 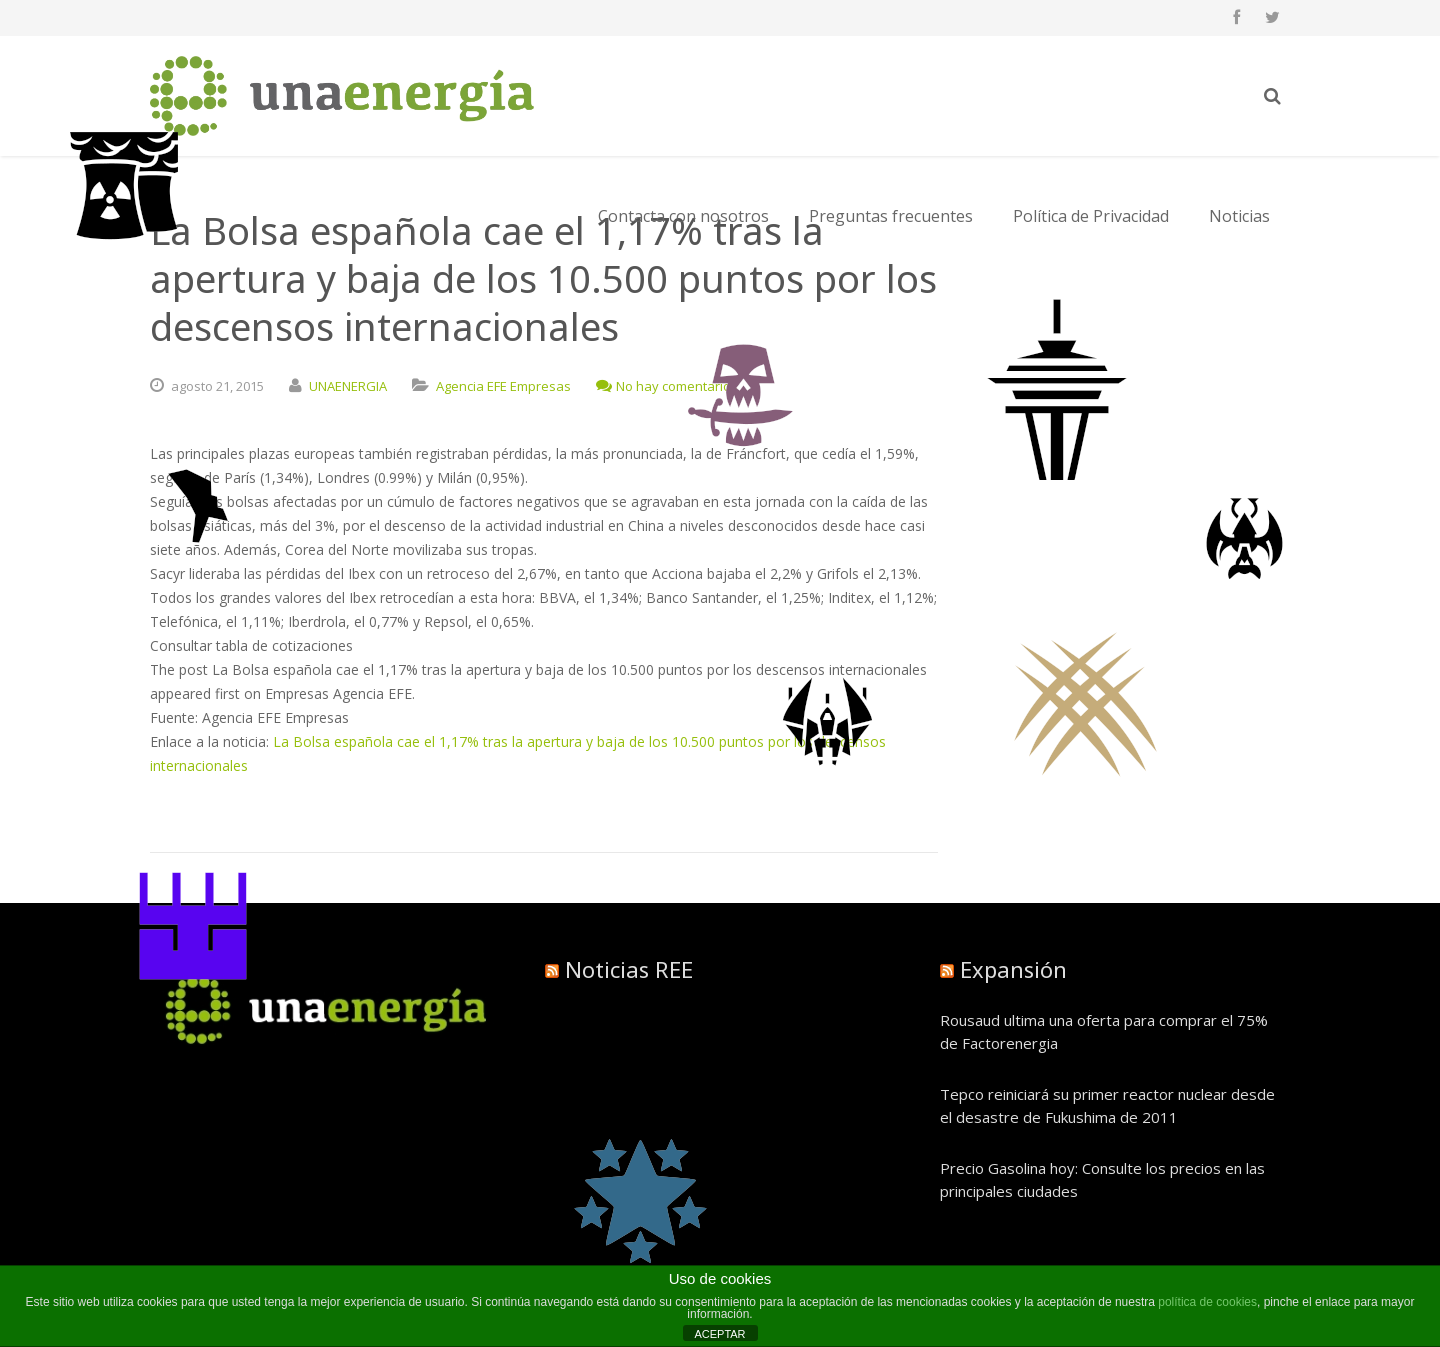 What do you see at coordinates (640, 1199) in the screenshot?
I see `view star formation or constellation pattern` at bounding box center [640, 1199].